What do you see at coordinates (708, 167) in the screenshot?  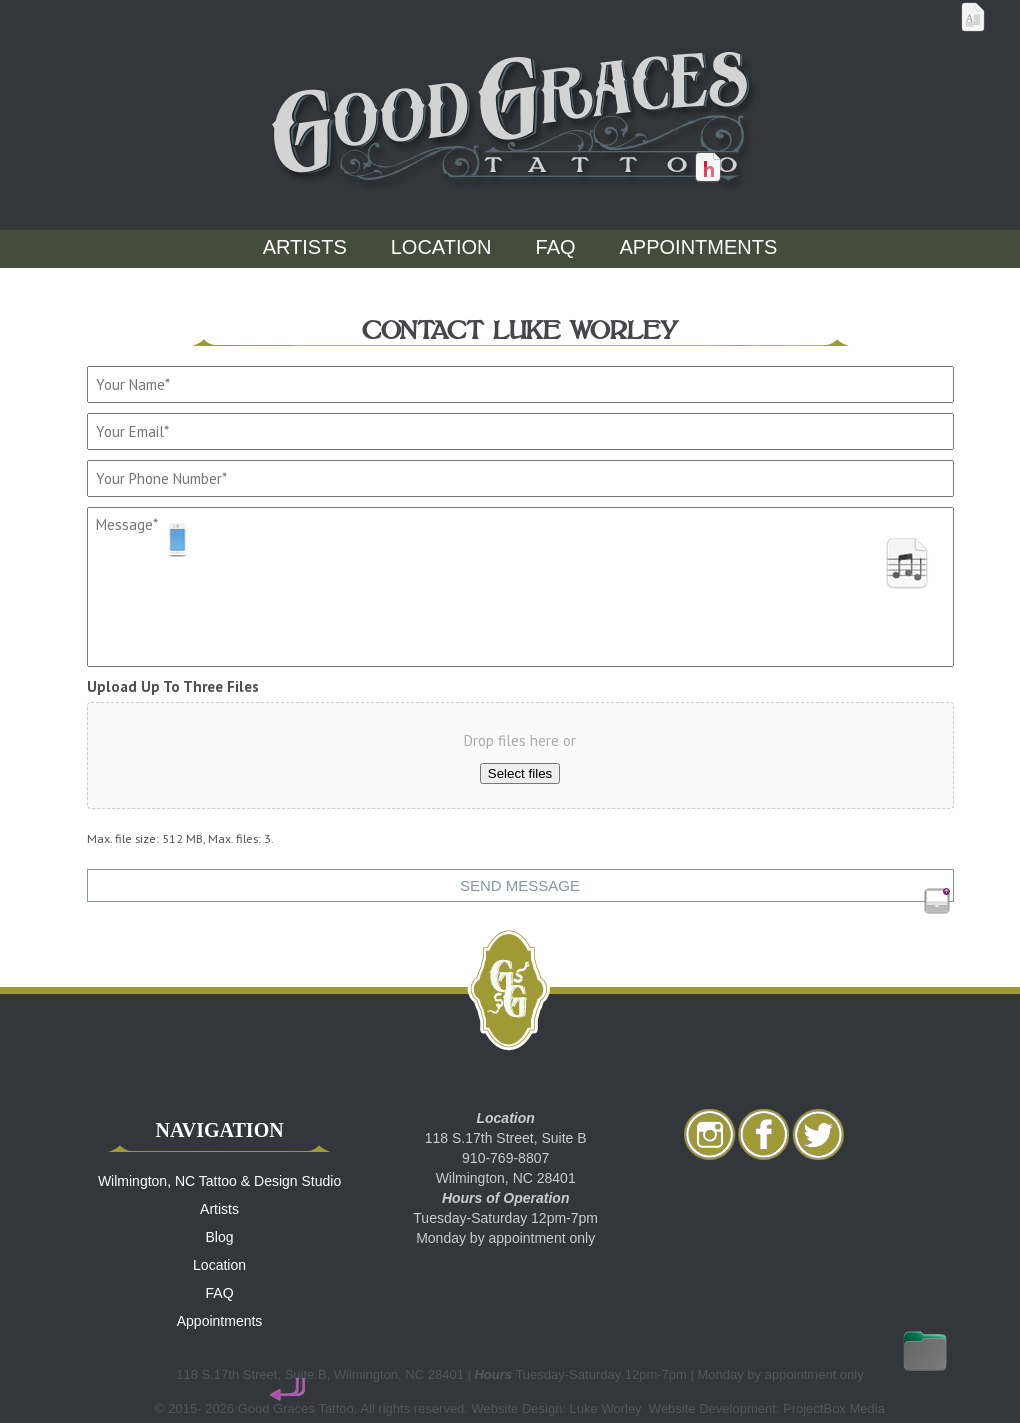 I see `c/c++ header file` at bounding box center [708, 167].